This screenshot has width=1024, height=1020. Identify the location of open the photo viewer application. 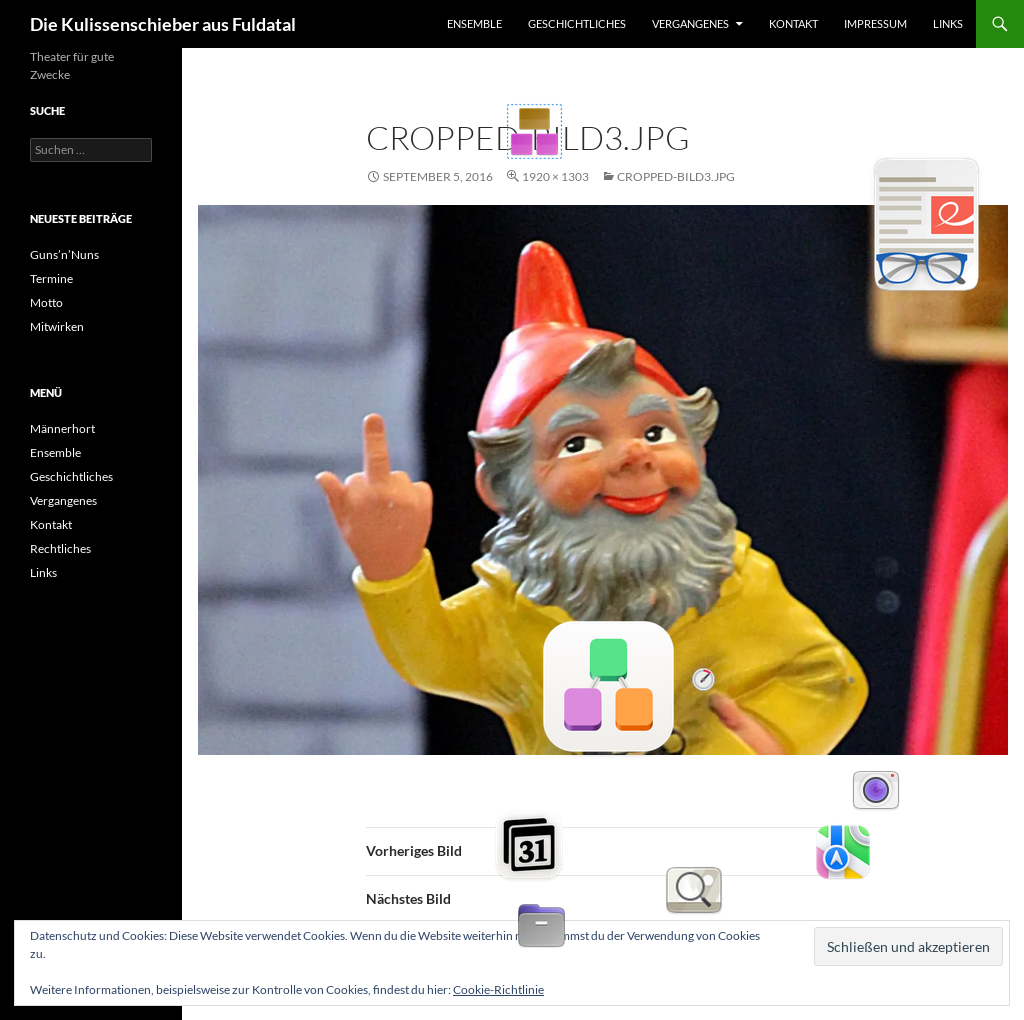
(694, 890).